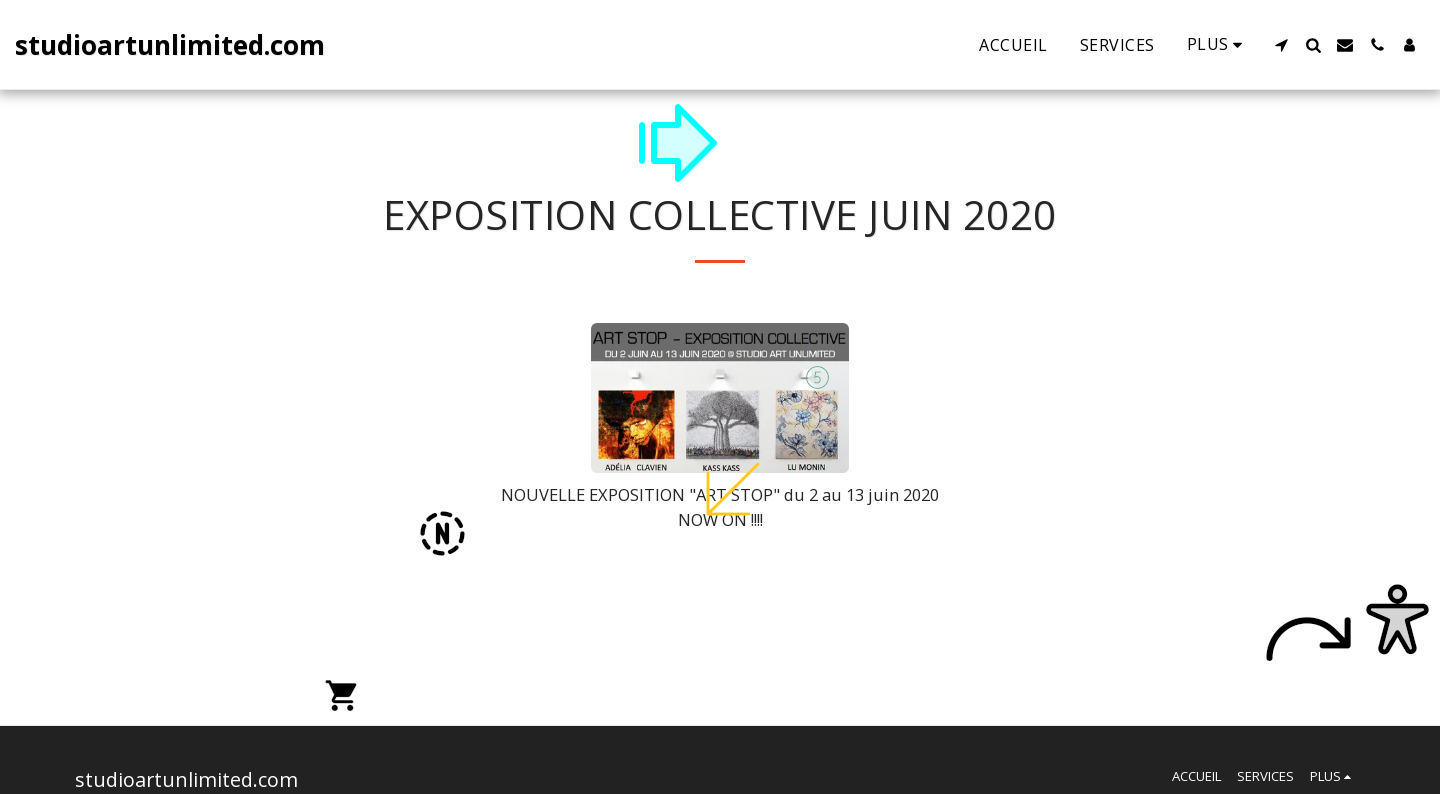 The image size is (1440, 794). I want to click on go to next step or screen, so click(675, 143).